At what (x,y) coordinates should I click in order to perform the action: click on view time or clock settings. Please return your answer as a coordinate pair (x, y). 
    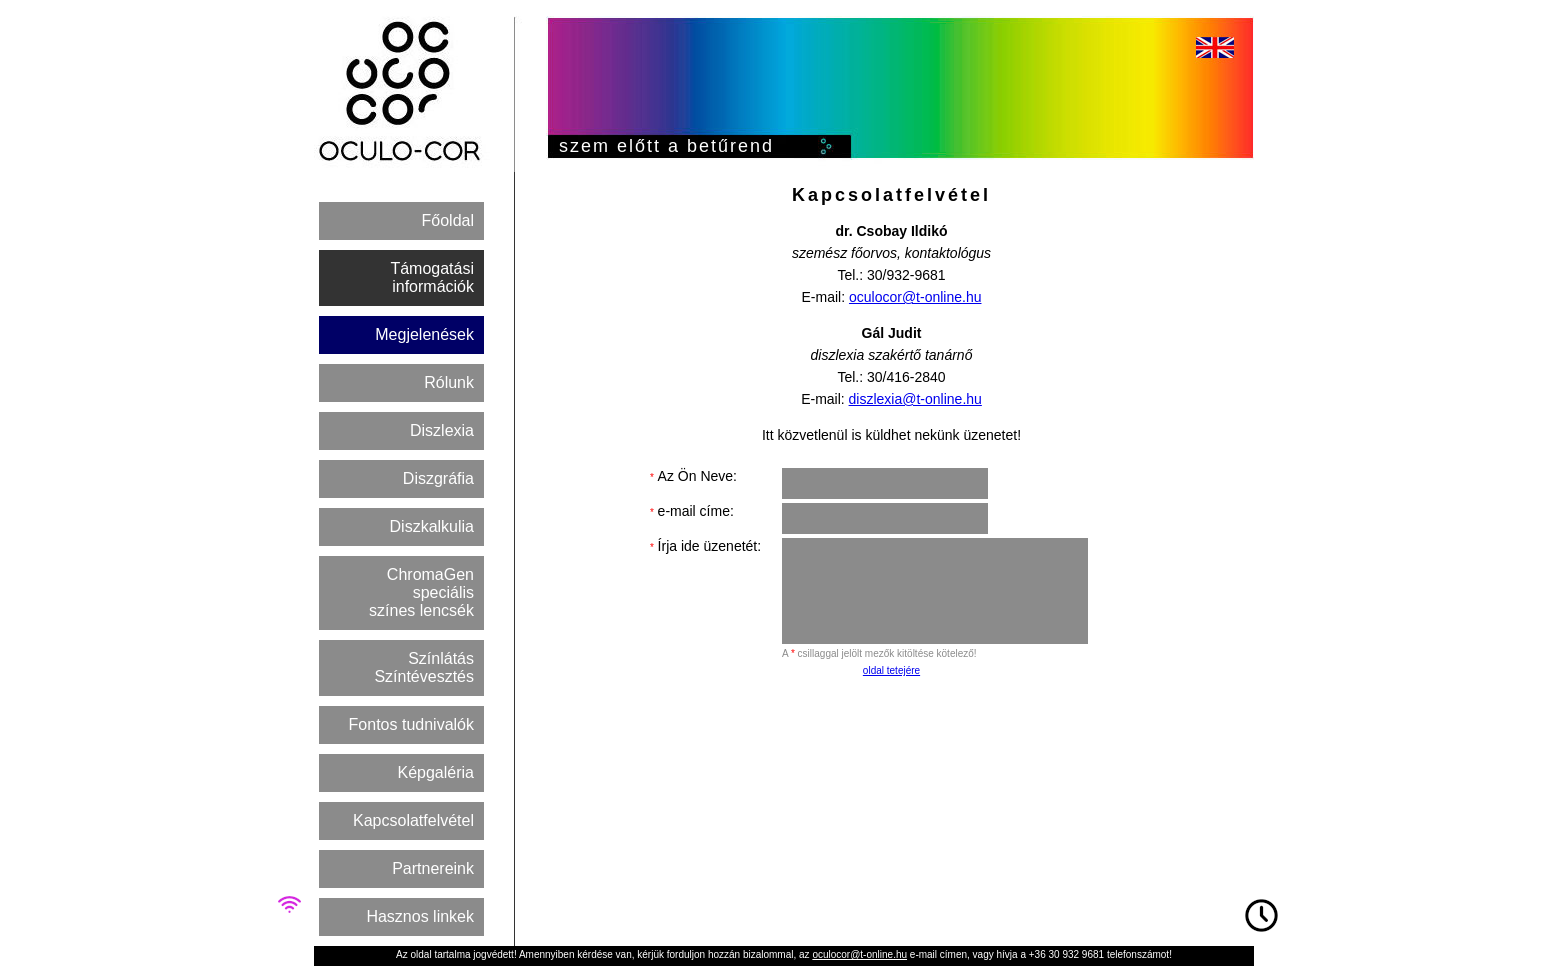
    Looking at the image, I should click on (1261, 915).